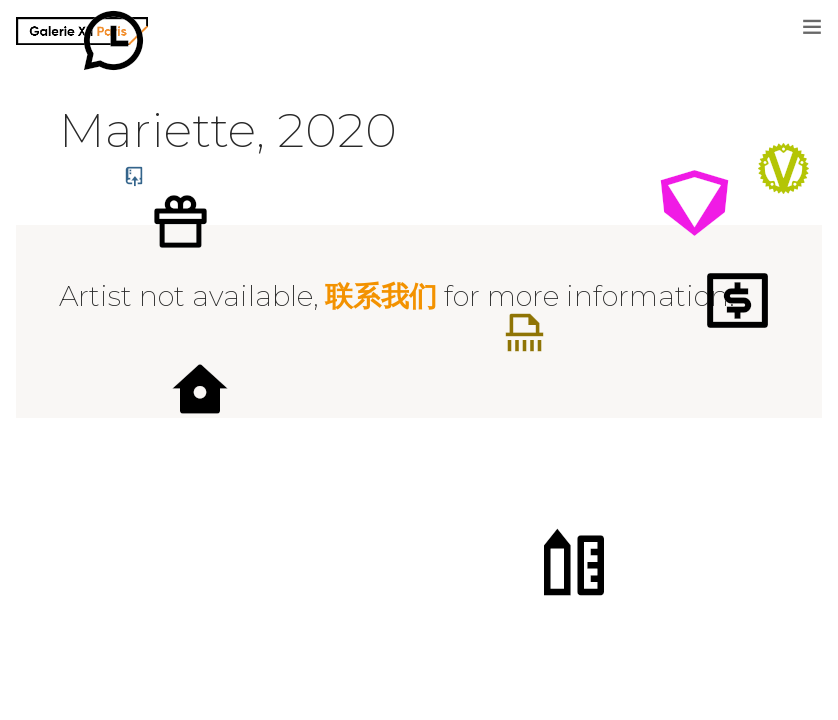  What do you see at coordinates (694, 200) in the screenshot?
I see `openbase logo` at bounding box center [694, 200].